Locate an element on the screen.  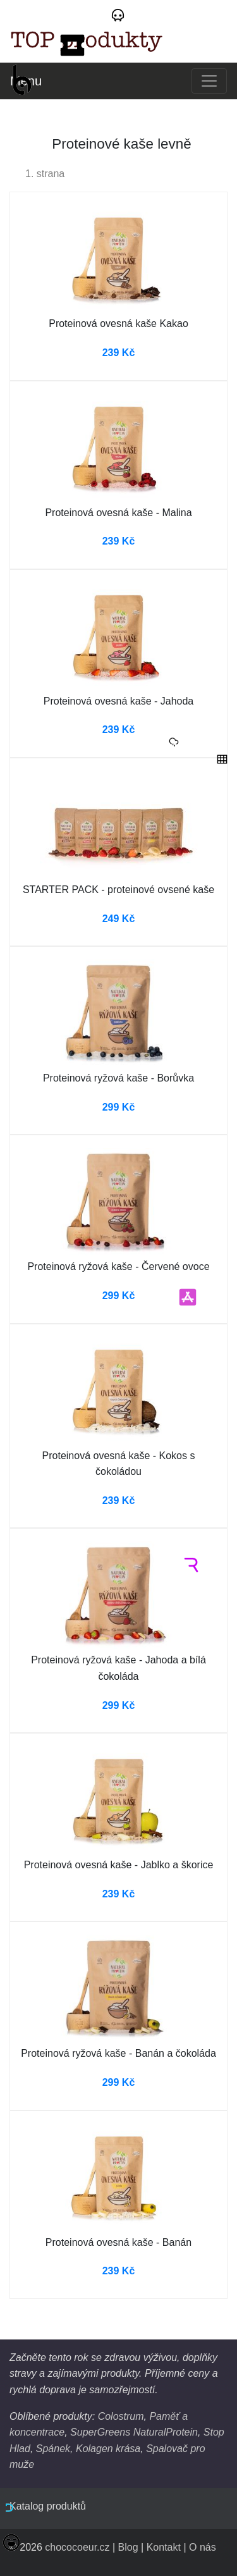
dyalog APL programming language logo is located at coordinates (9, 2508).